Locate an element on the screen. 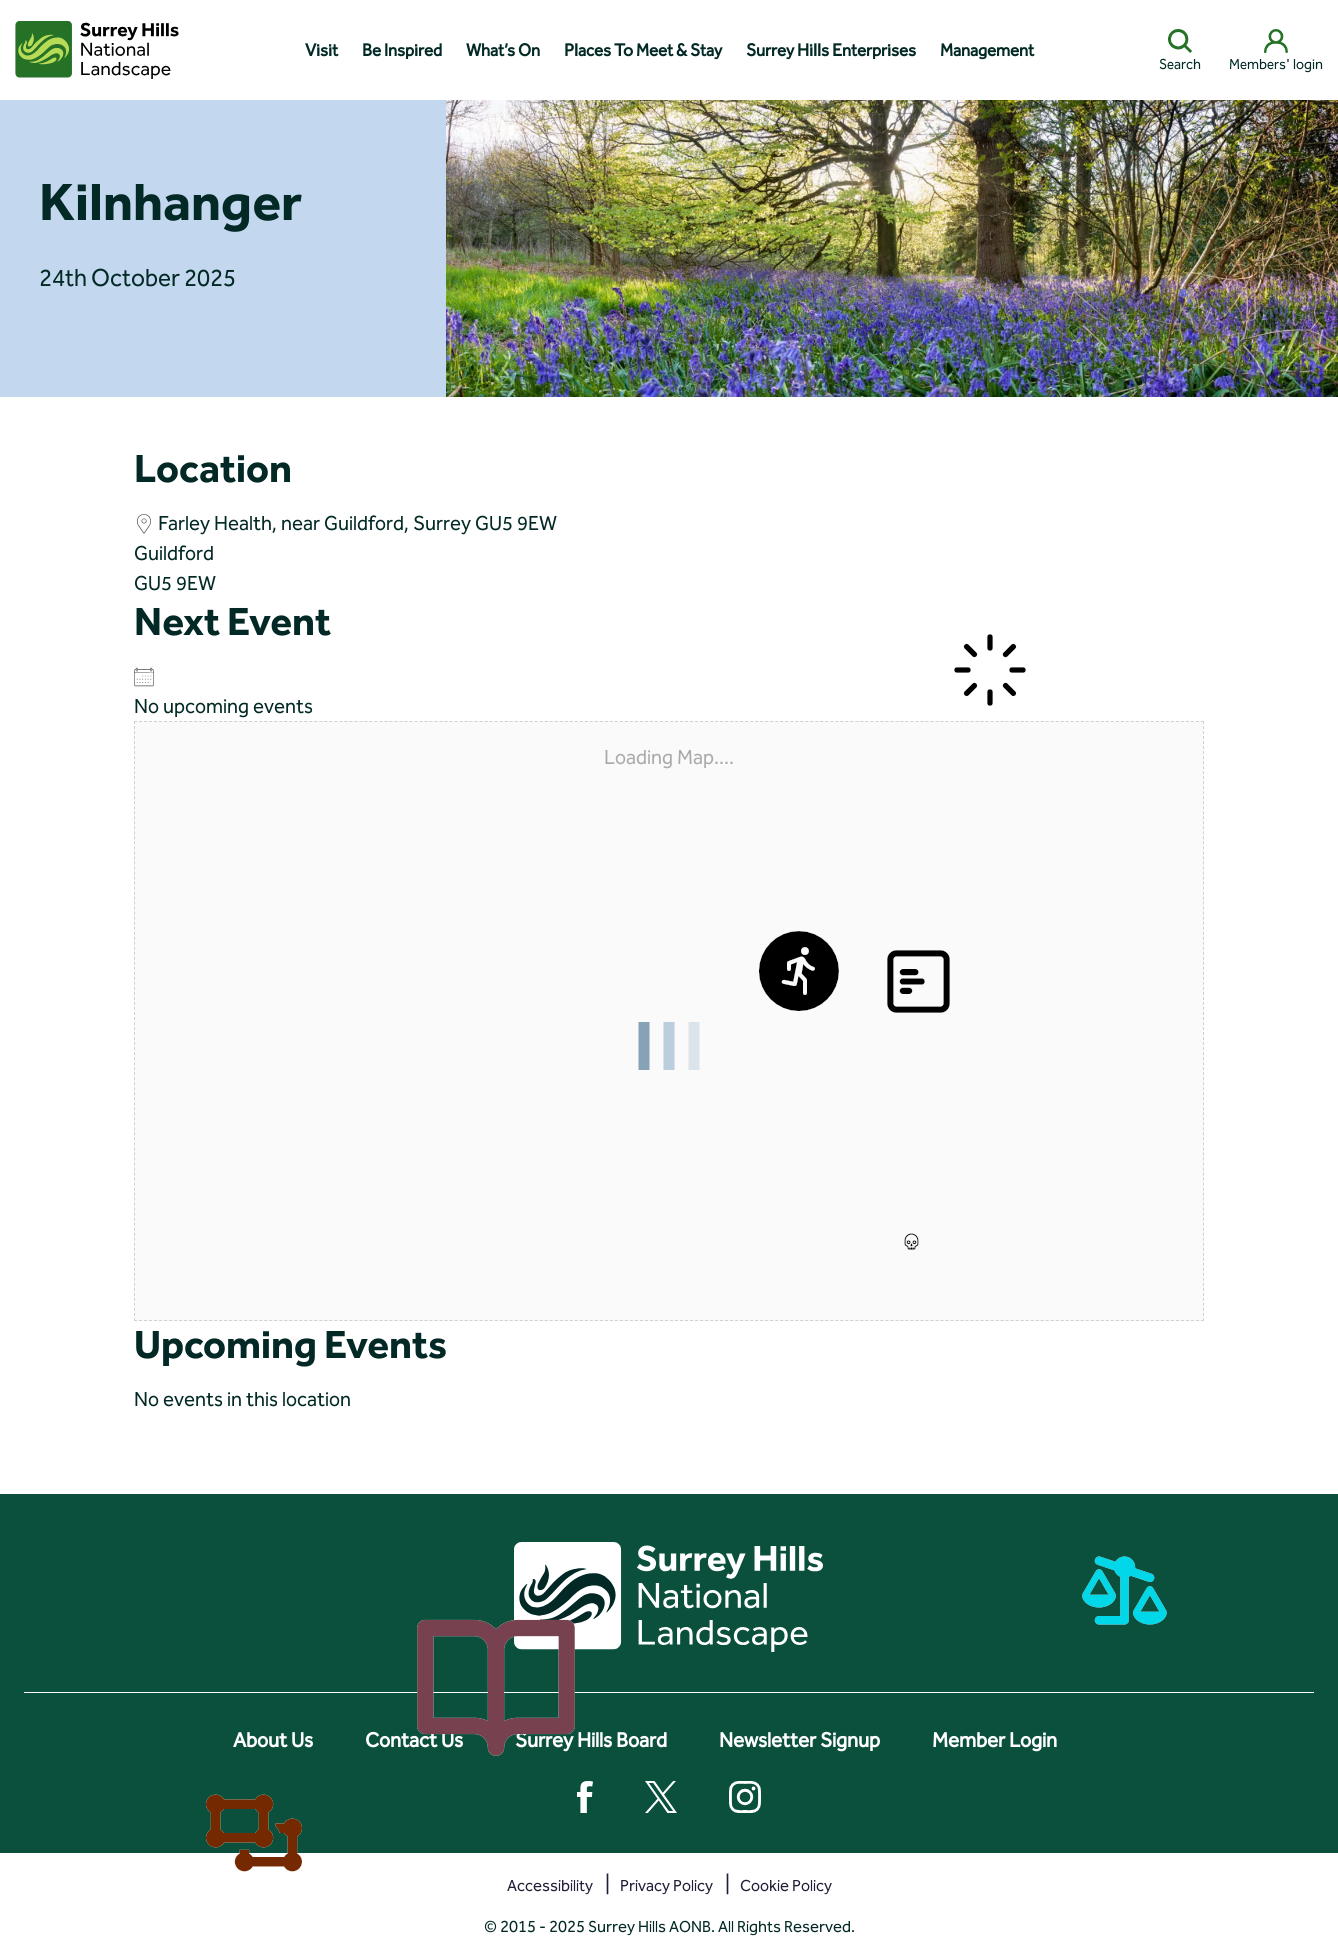 Image resolution: width=1338 pixels, height=1955 pixels. ungroup selected objects is located at coordinates (254, 1833).